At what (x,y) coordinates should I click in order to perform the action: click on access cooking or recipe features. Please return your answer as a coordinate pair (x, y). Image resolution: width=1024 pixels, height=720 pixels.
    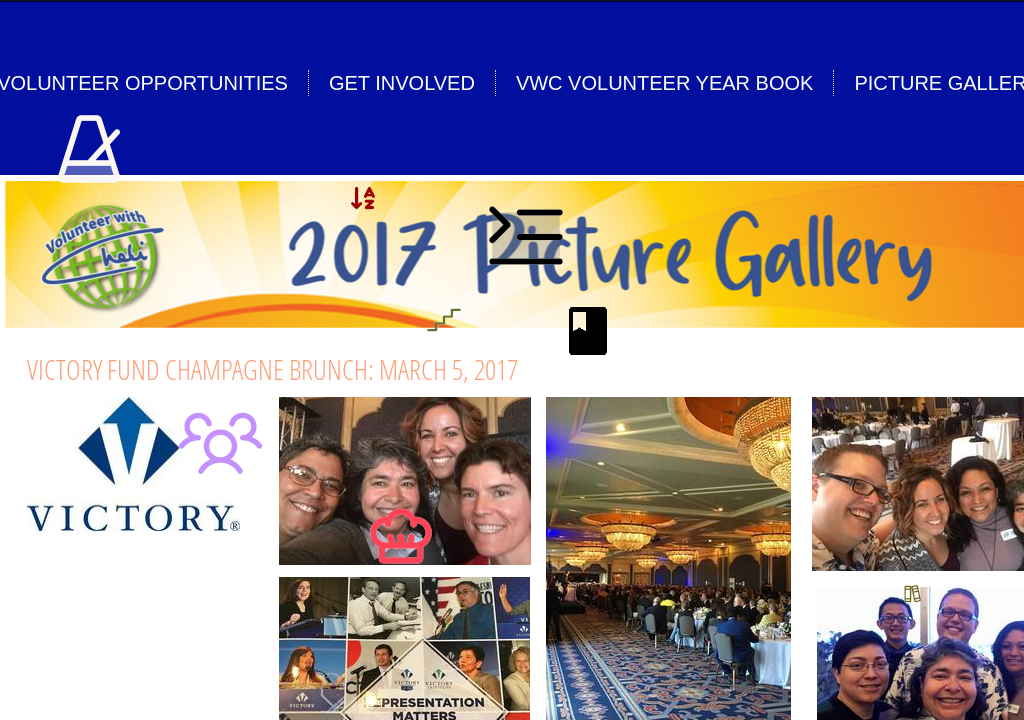
    Looking at the image, I should click on (401, 537).